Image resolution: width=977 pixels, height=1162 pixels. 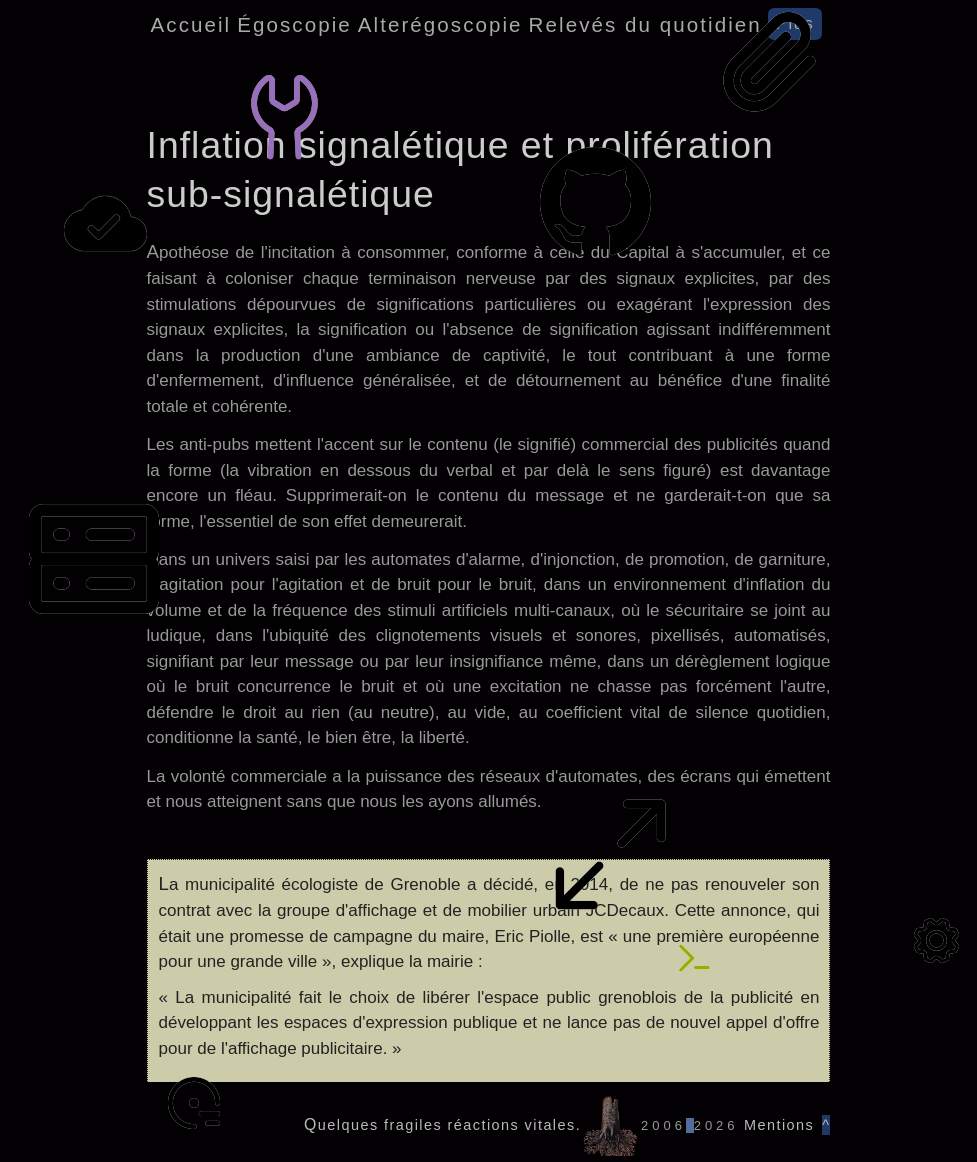 I want to click on open settings, so click(x=936, y=940).